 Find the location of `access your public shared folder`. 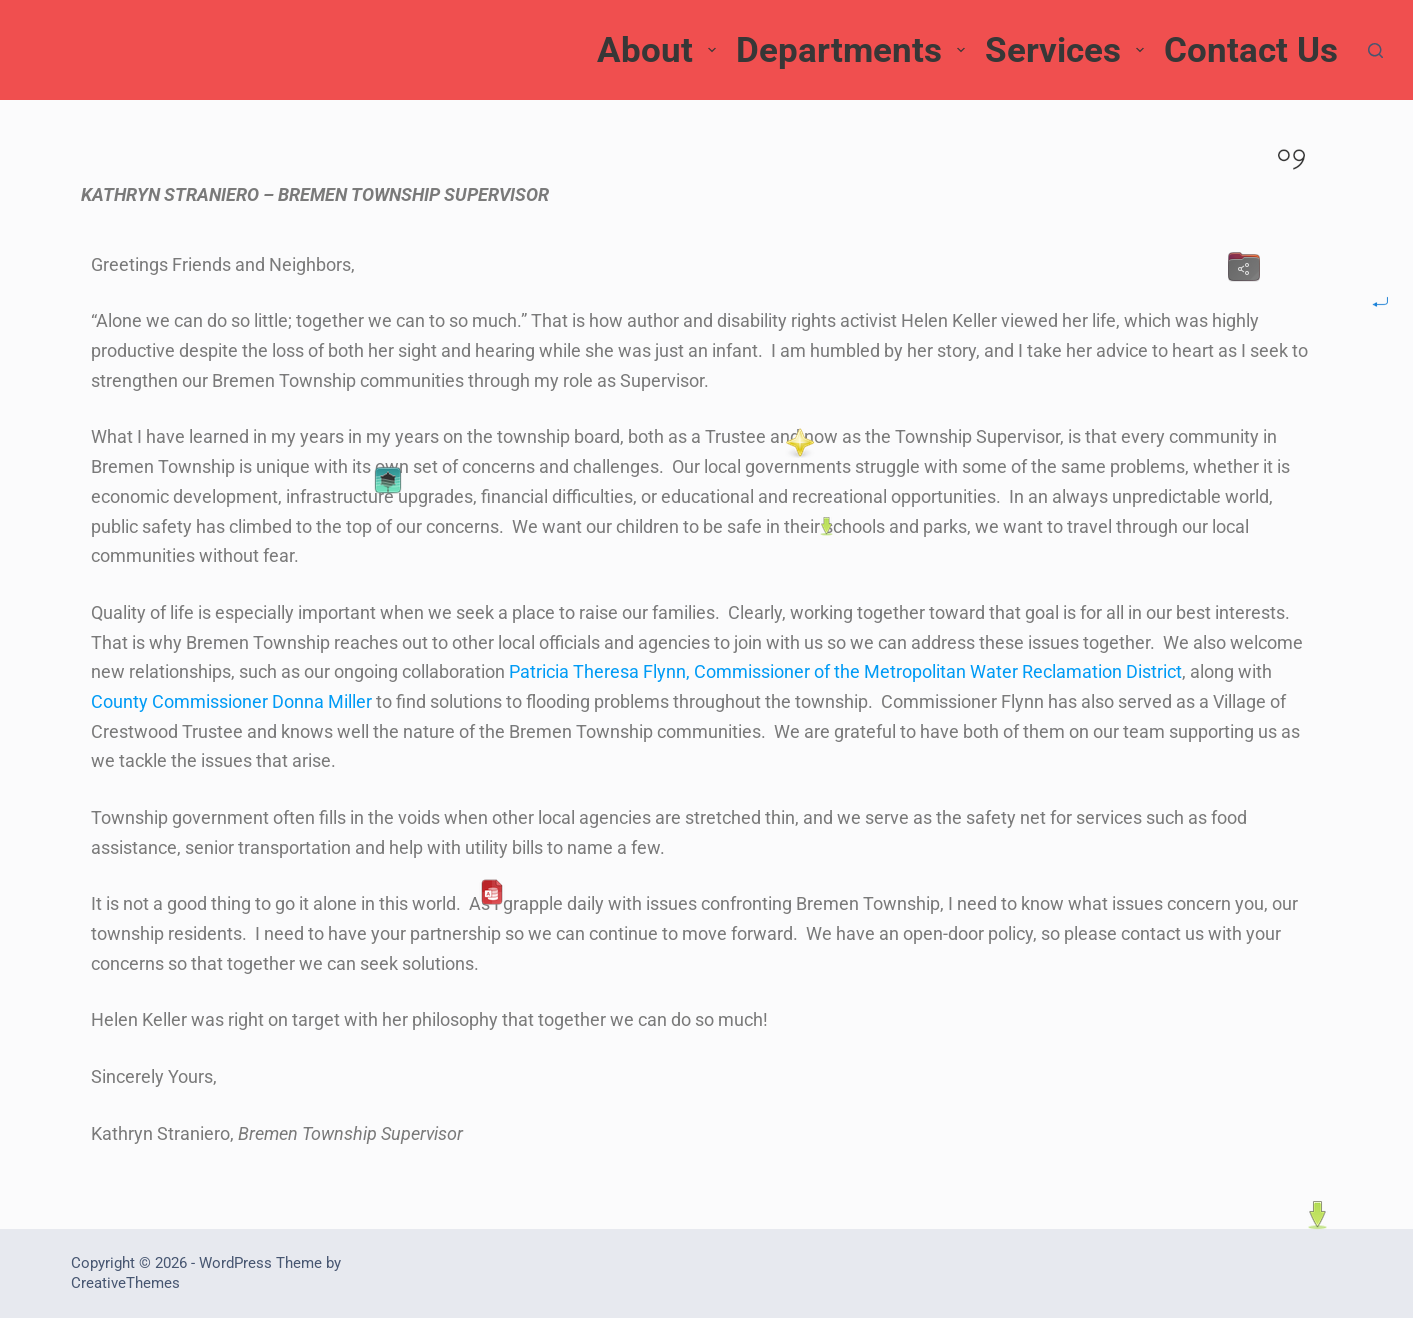

access your public shared folder is located at coordinates (1244, 266).